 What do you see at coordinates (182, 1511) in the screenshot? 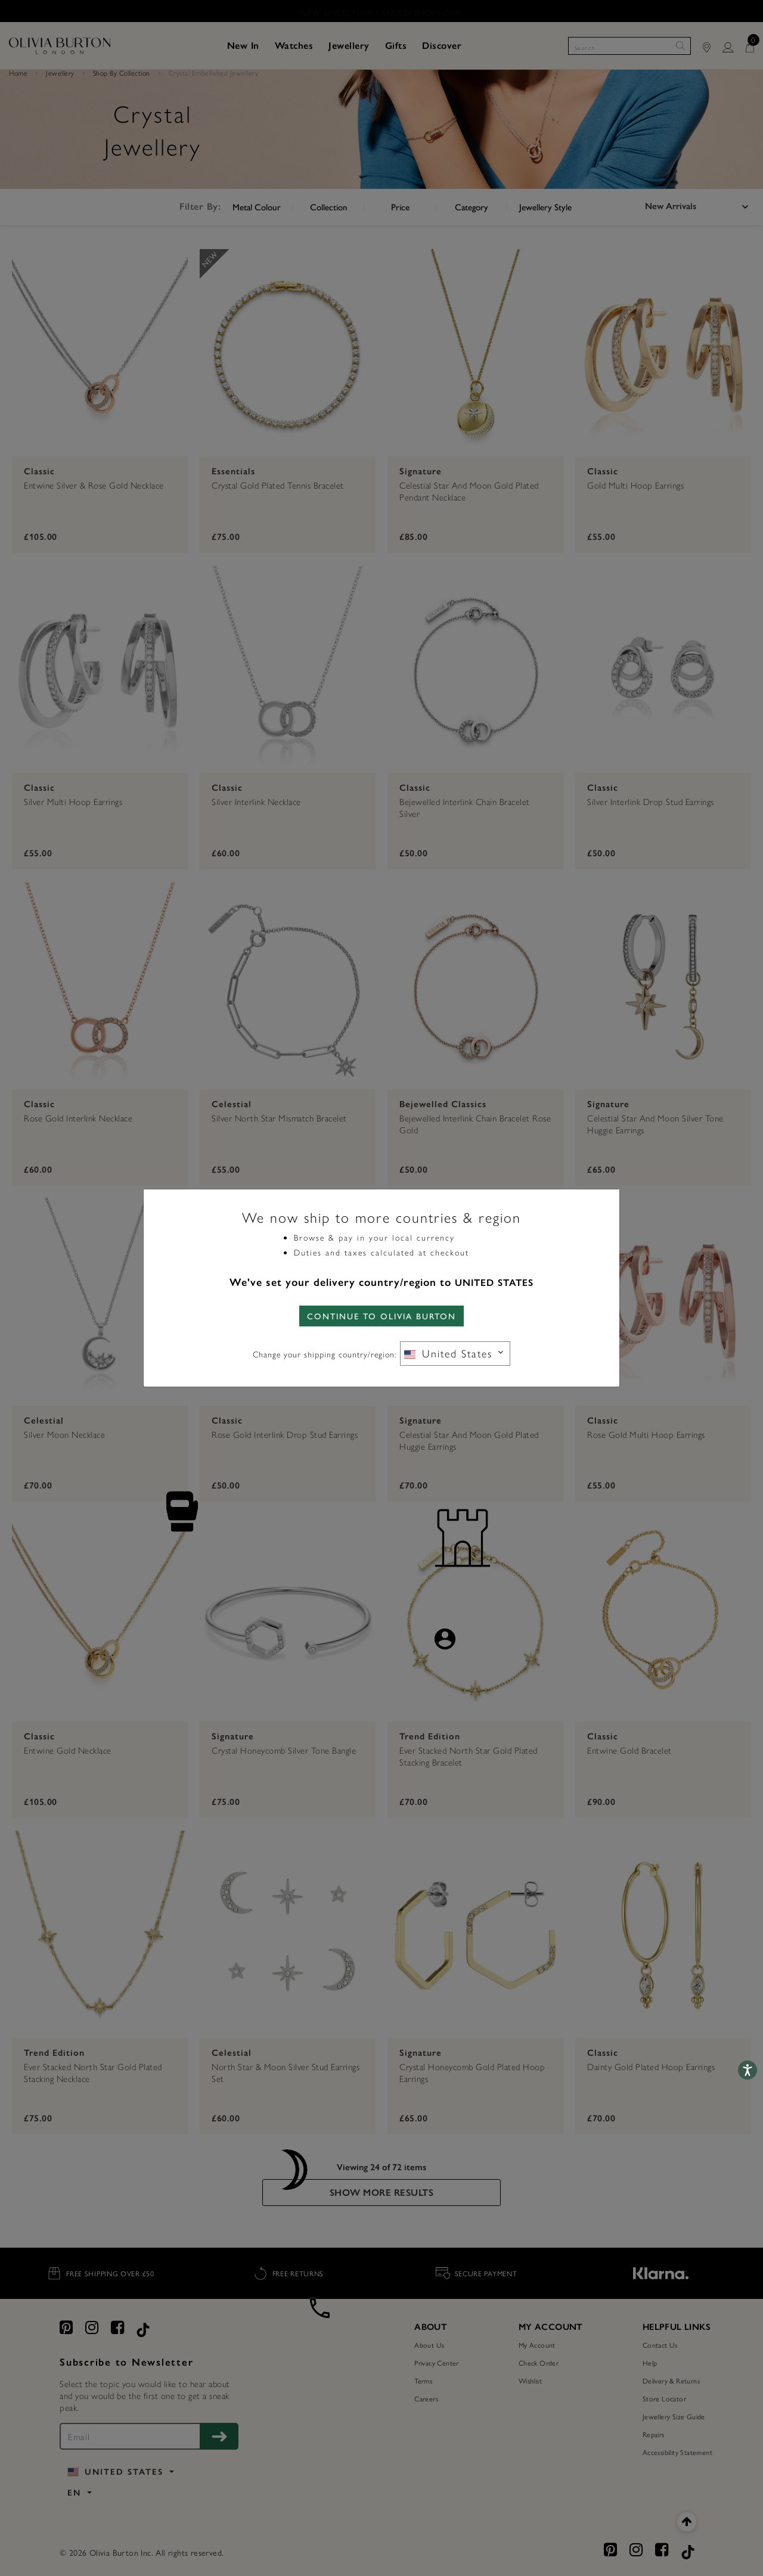
I see `access martial arts or combat sports content` at bounding box center [182, 1511].